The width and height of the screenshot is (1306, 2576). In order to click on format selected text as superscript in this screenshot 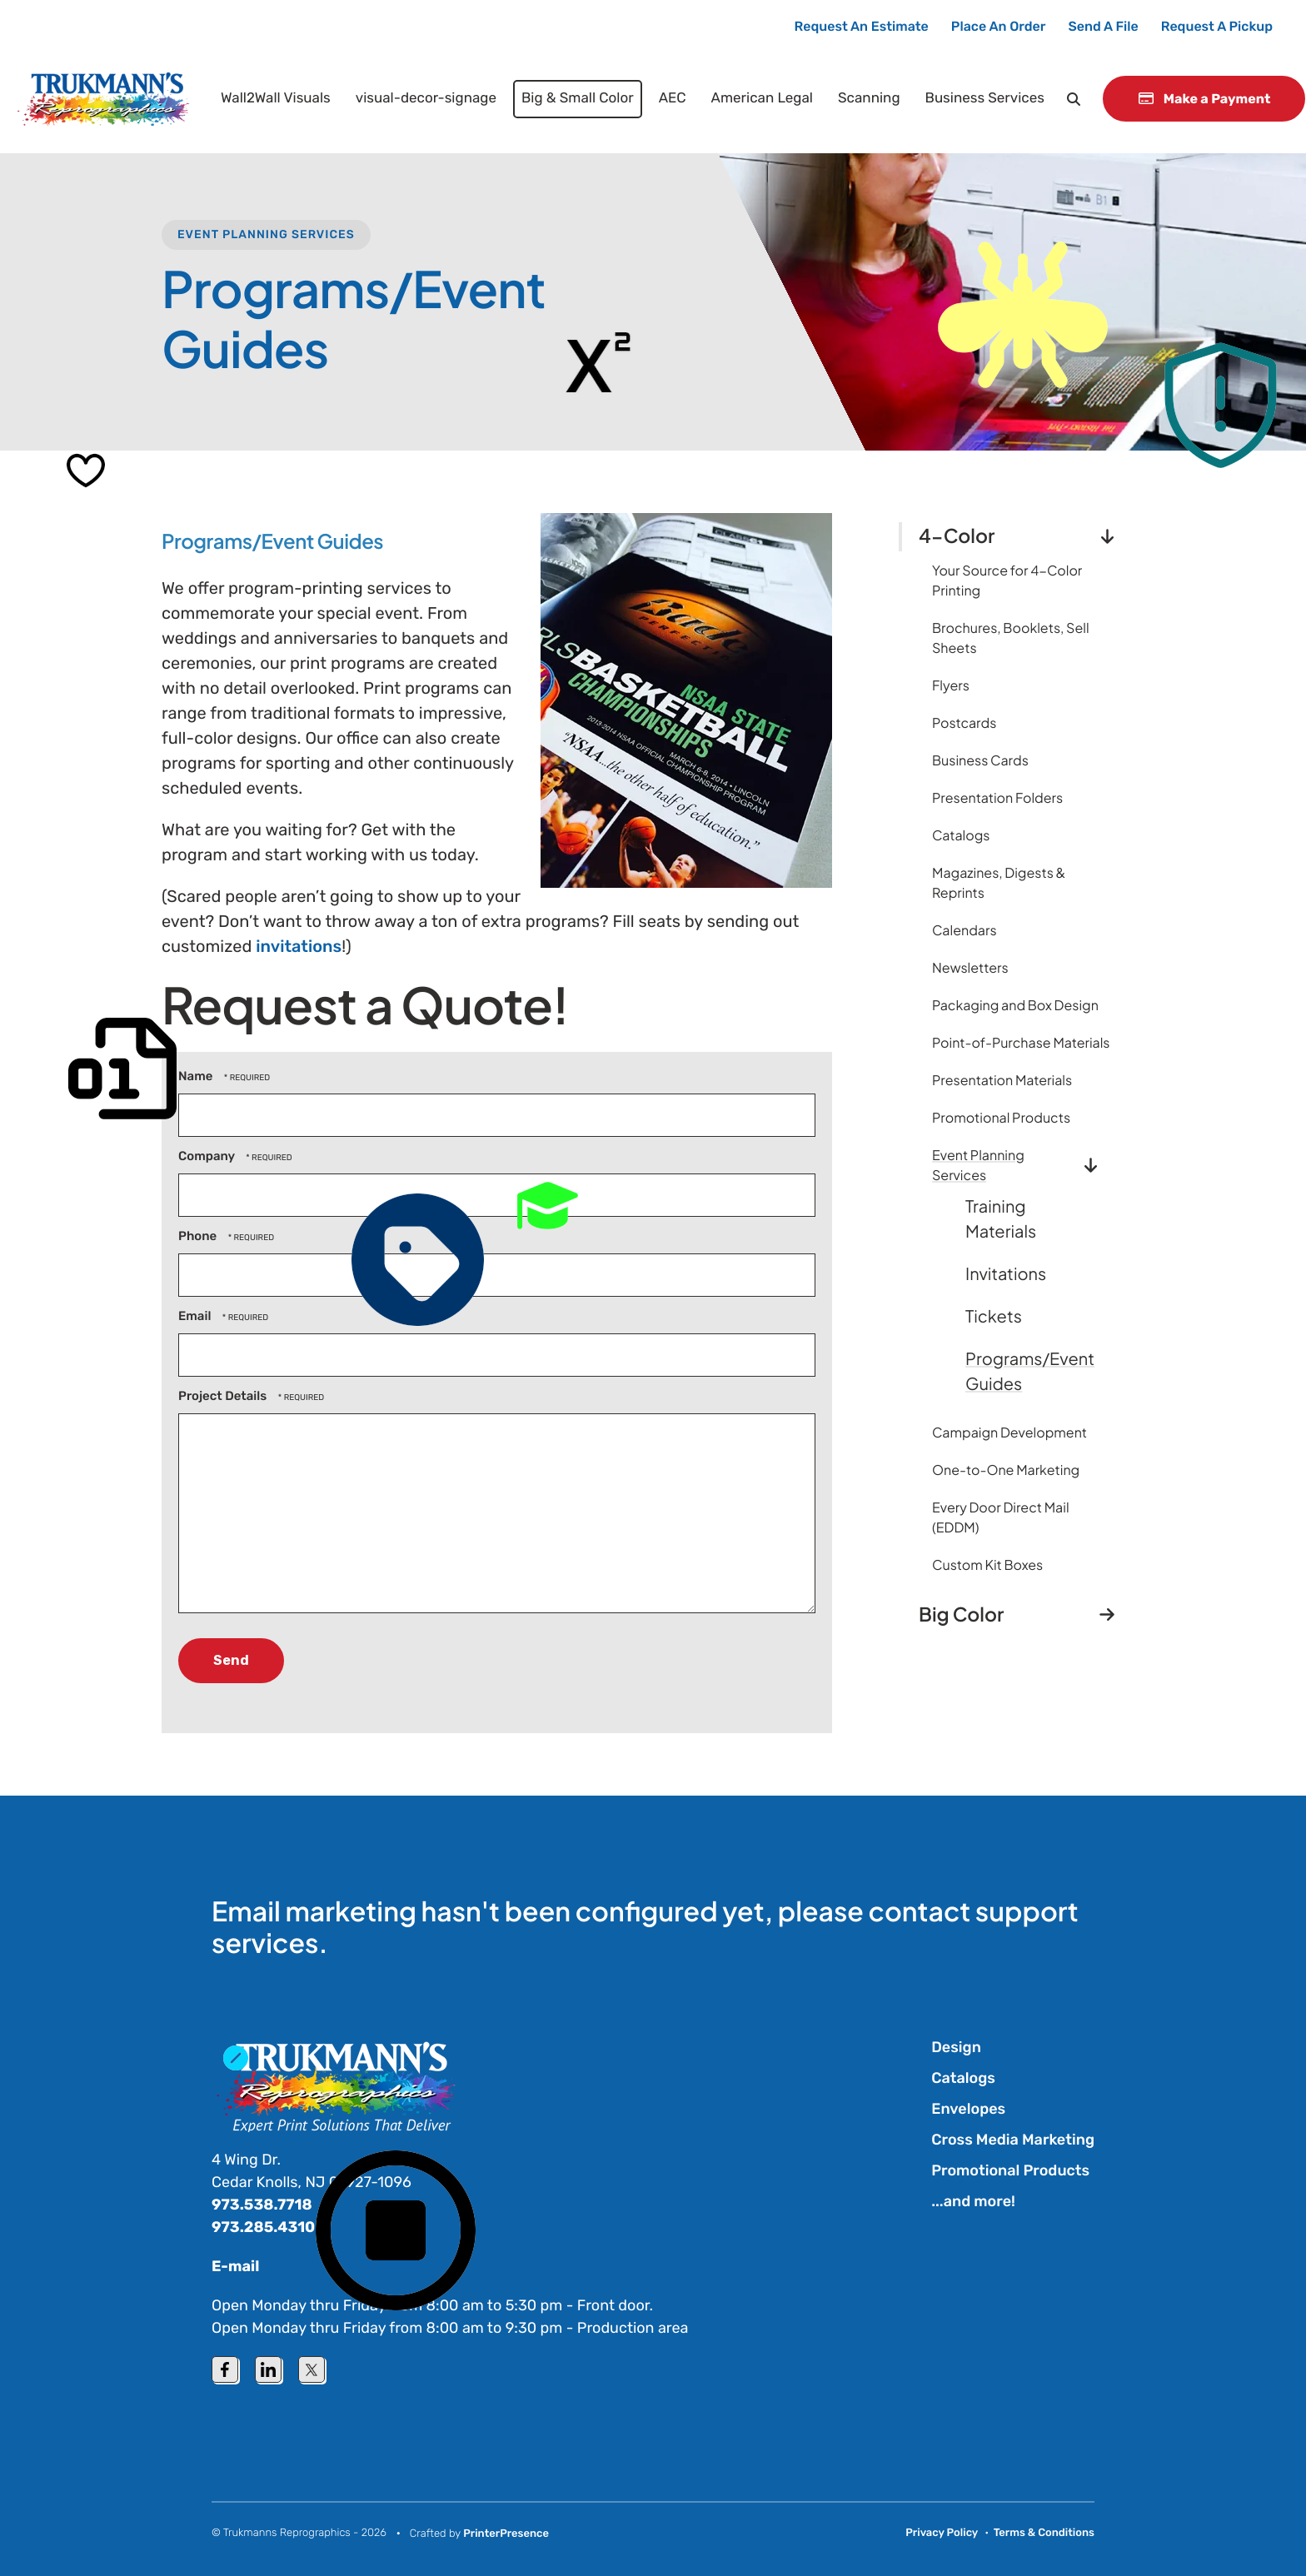, I will do `click(589, 362)`.